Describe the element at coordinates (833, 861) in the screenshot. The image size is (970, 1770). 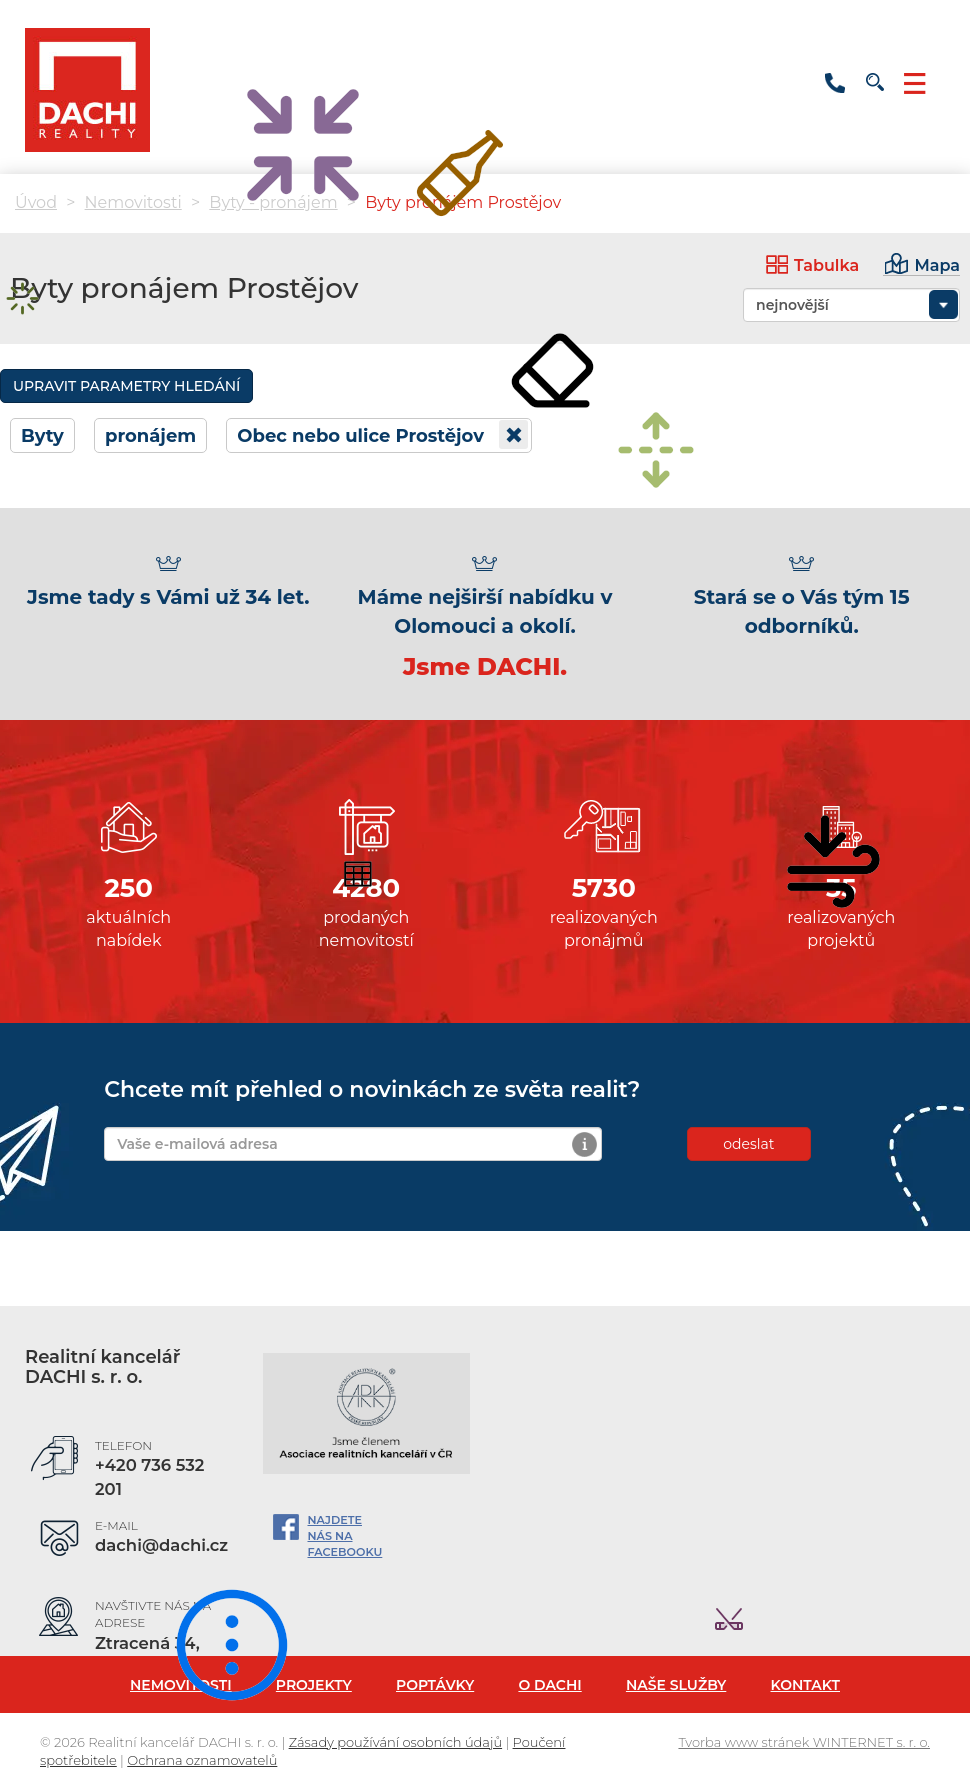
I see `indicates wind direction moving downward` at that location.